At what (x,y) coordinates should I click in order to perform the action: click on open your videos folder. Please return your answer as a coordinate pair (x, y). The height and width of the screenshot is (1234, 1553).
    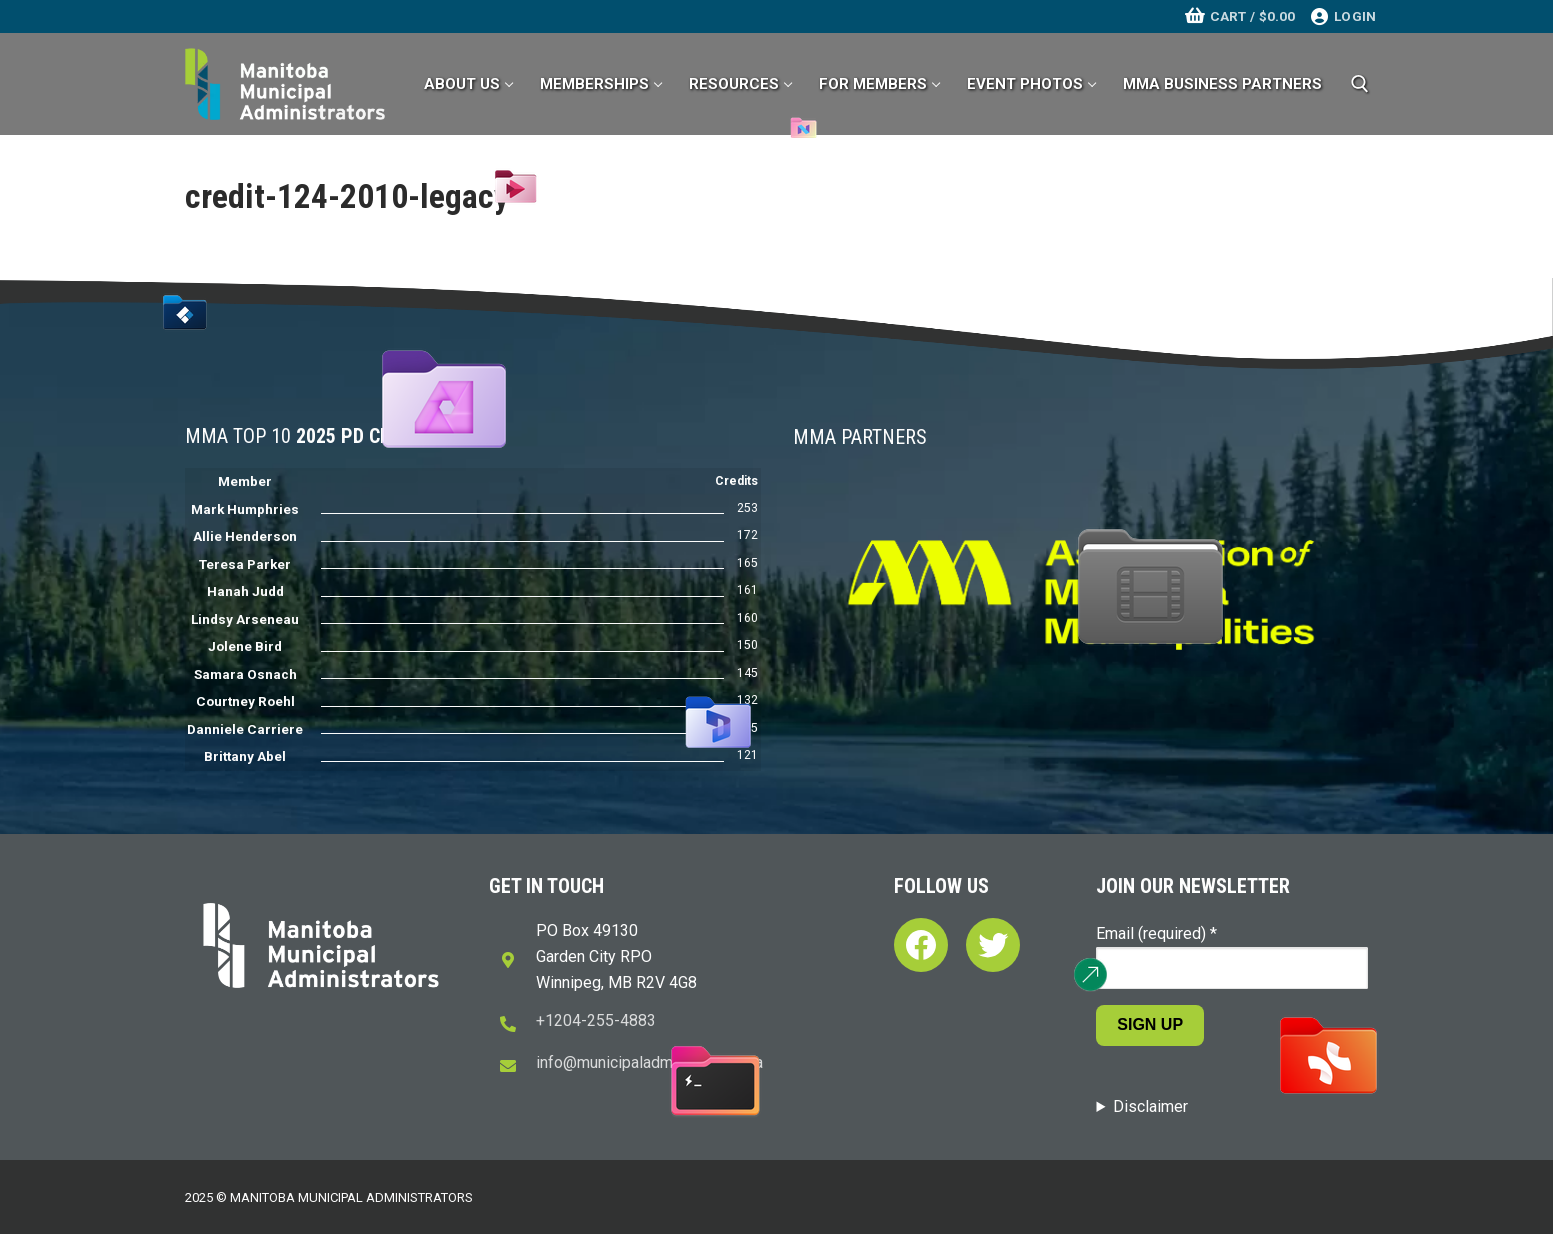
    Looking at the image, I should click on (1150, 586).